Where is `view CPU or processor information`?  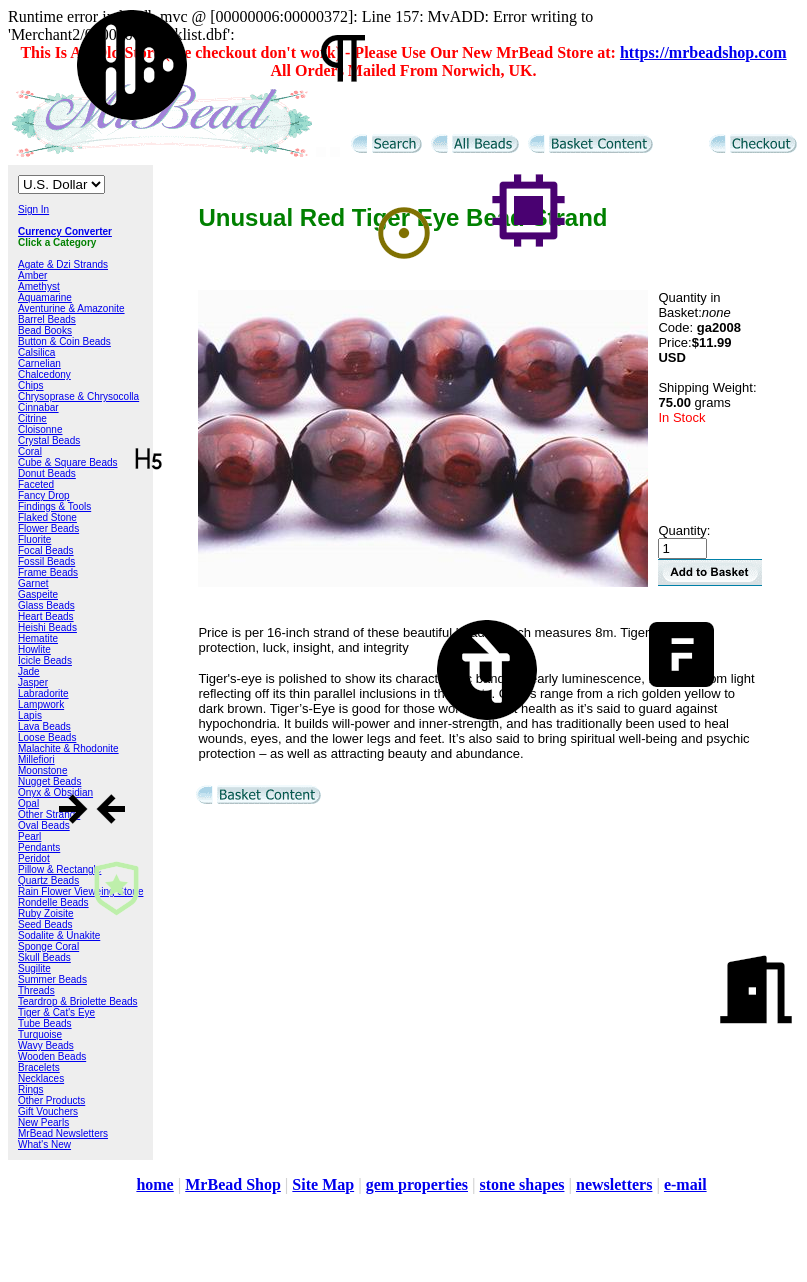 view CPU or processor information is located at coordinates (528, 210).